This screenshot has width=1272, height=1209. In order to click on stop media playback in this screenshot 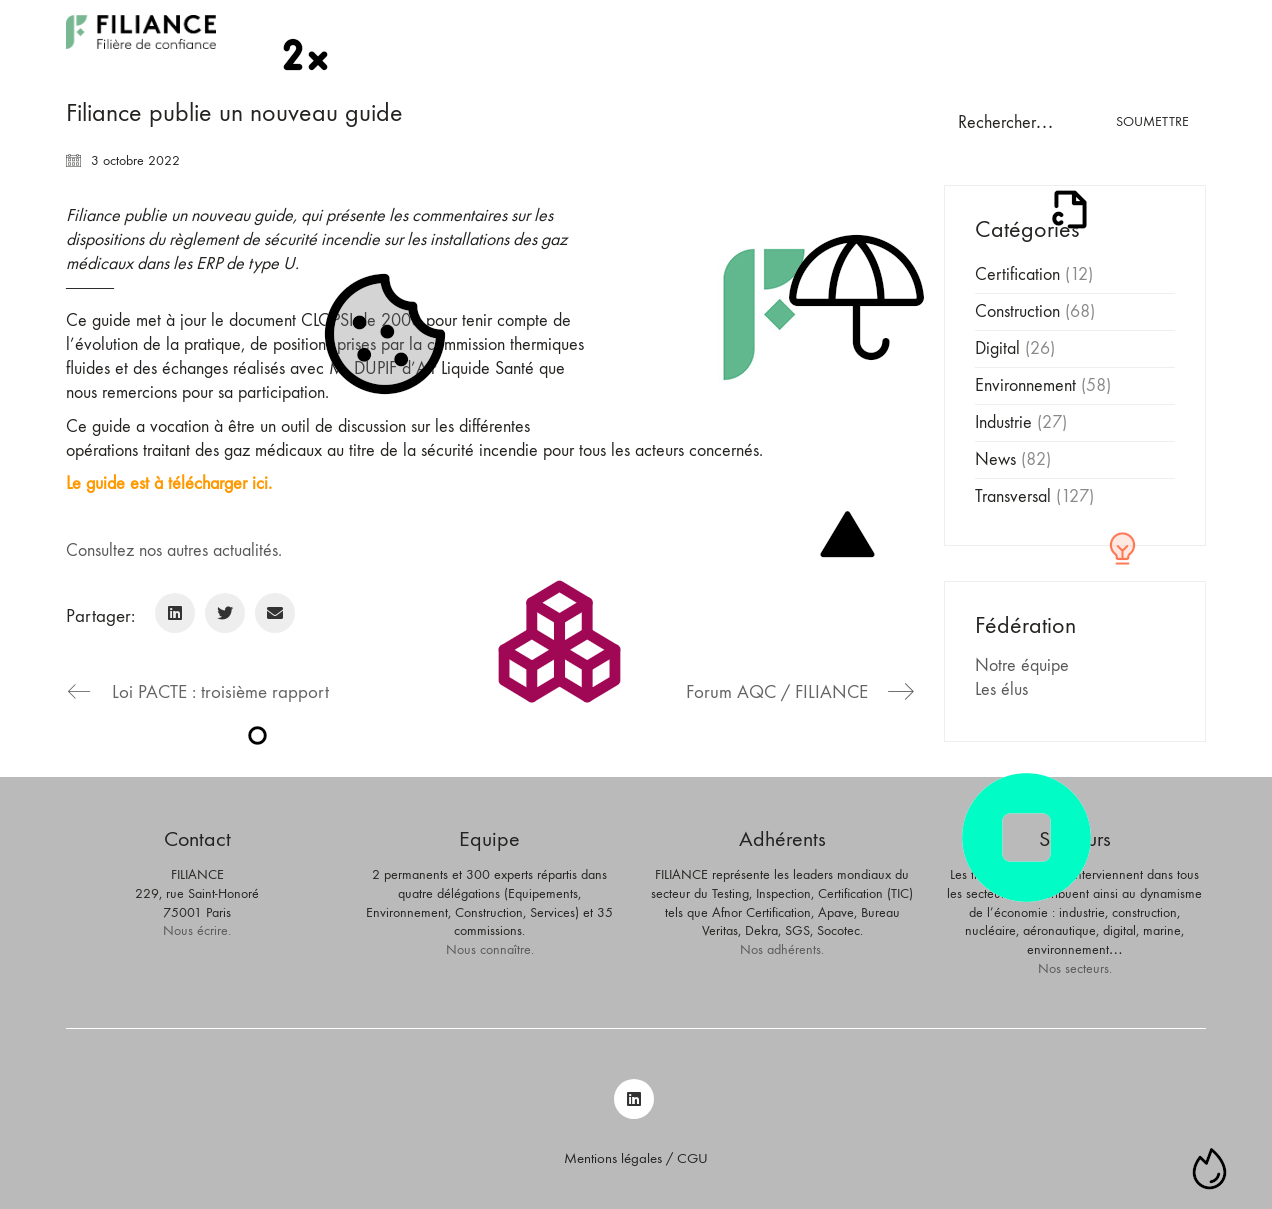, I will do `click(1026, 837)`.